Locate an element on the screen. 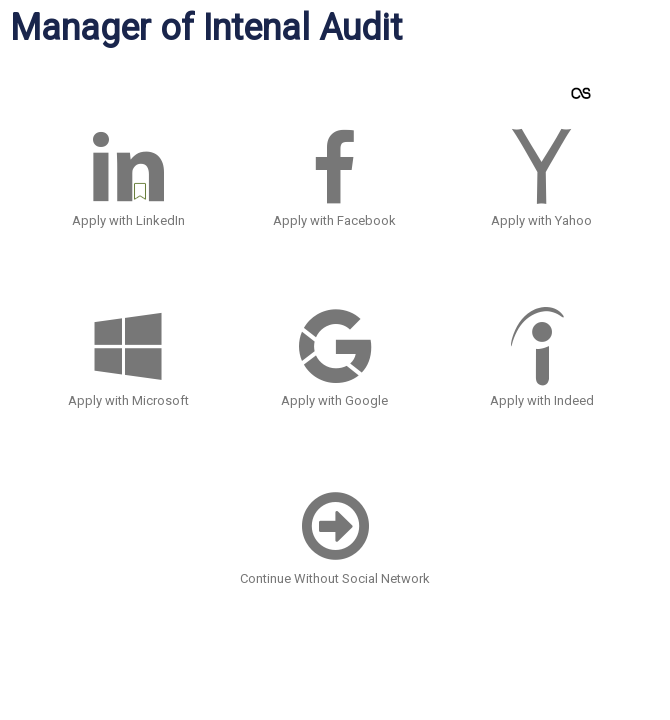 This screenshot has width=670, height=720. save item to bookmarks is located at coordinates (140, 191).